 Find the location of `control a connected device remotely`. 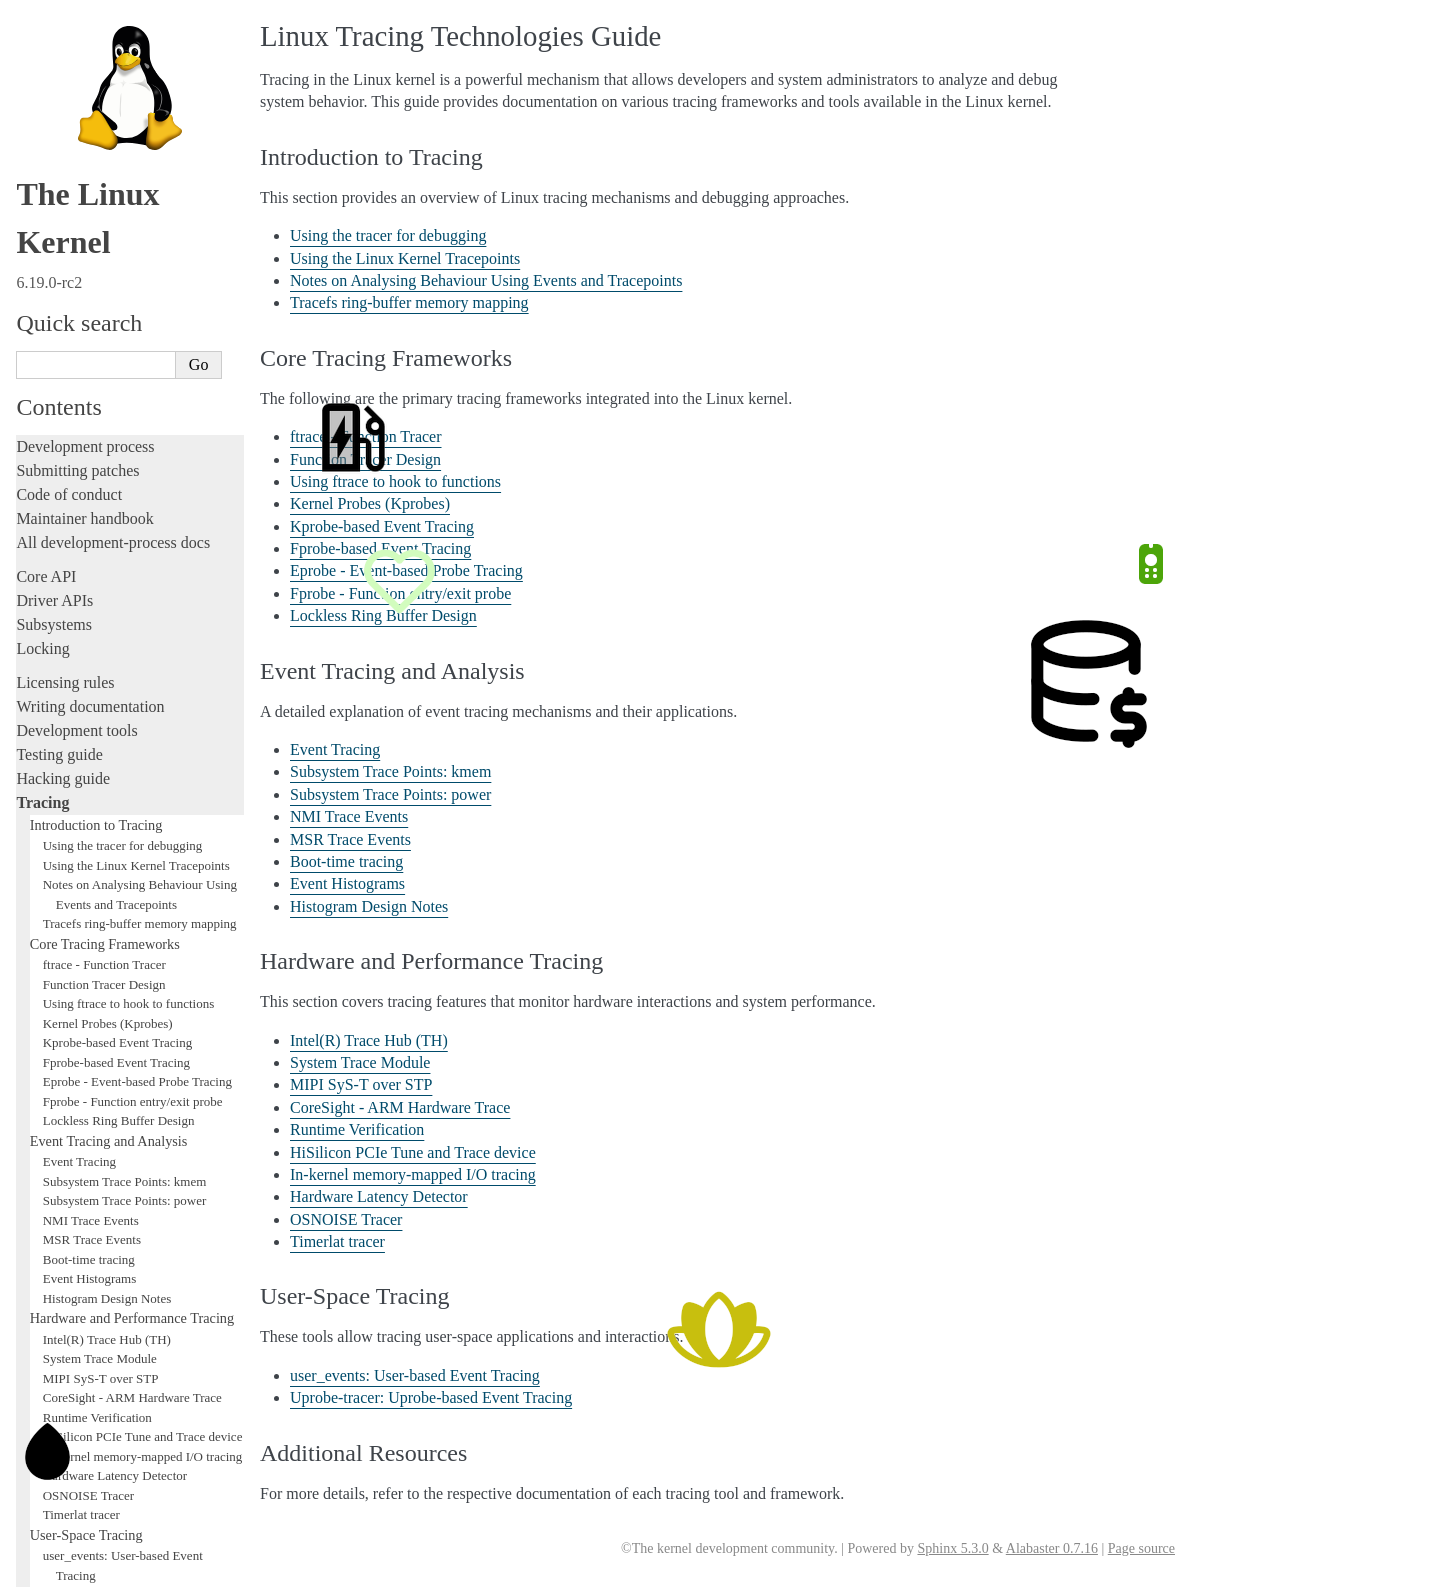

control a connected device remotely is located at coordinates (1151, 564).